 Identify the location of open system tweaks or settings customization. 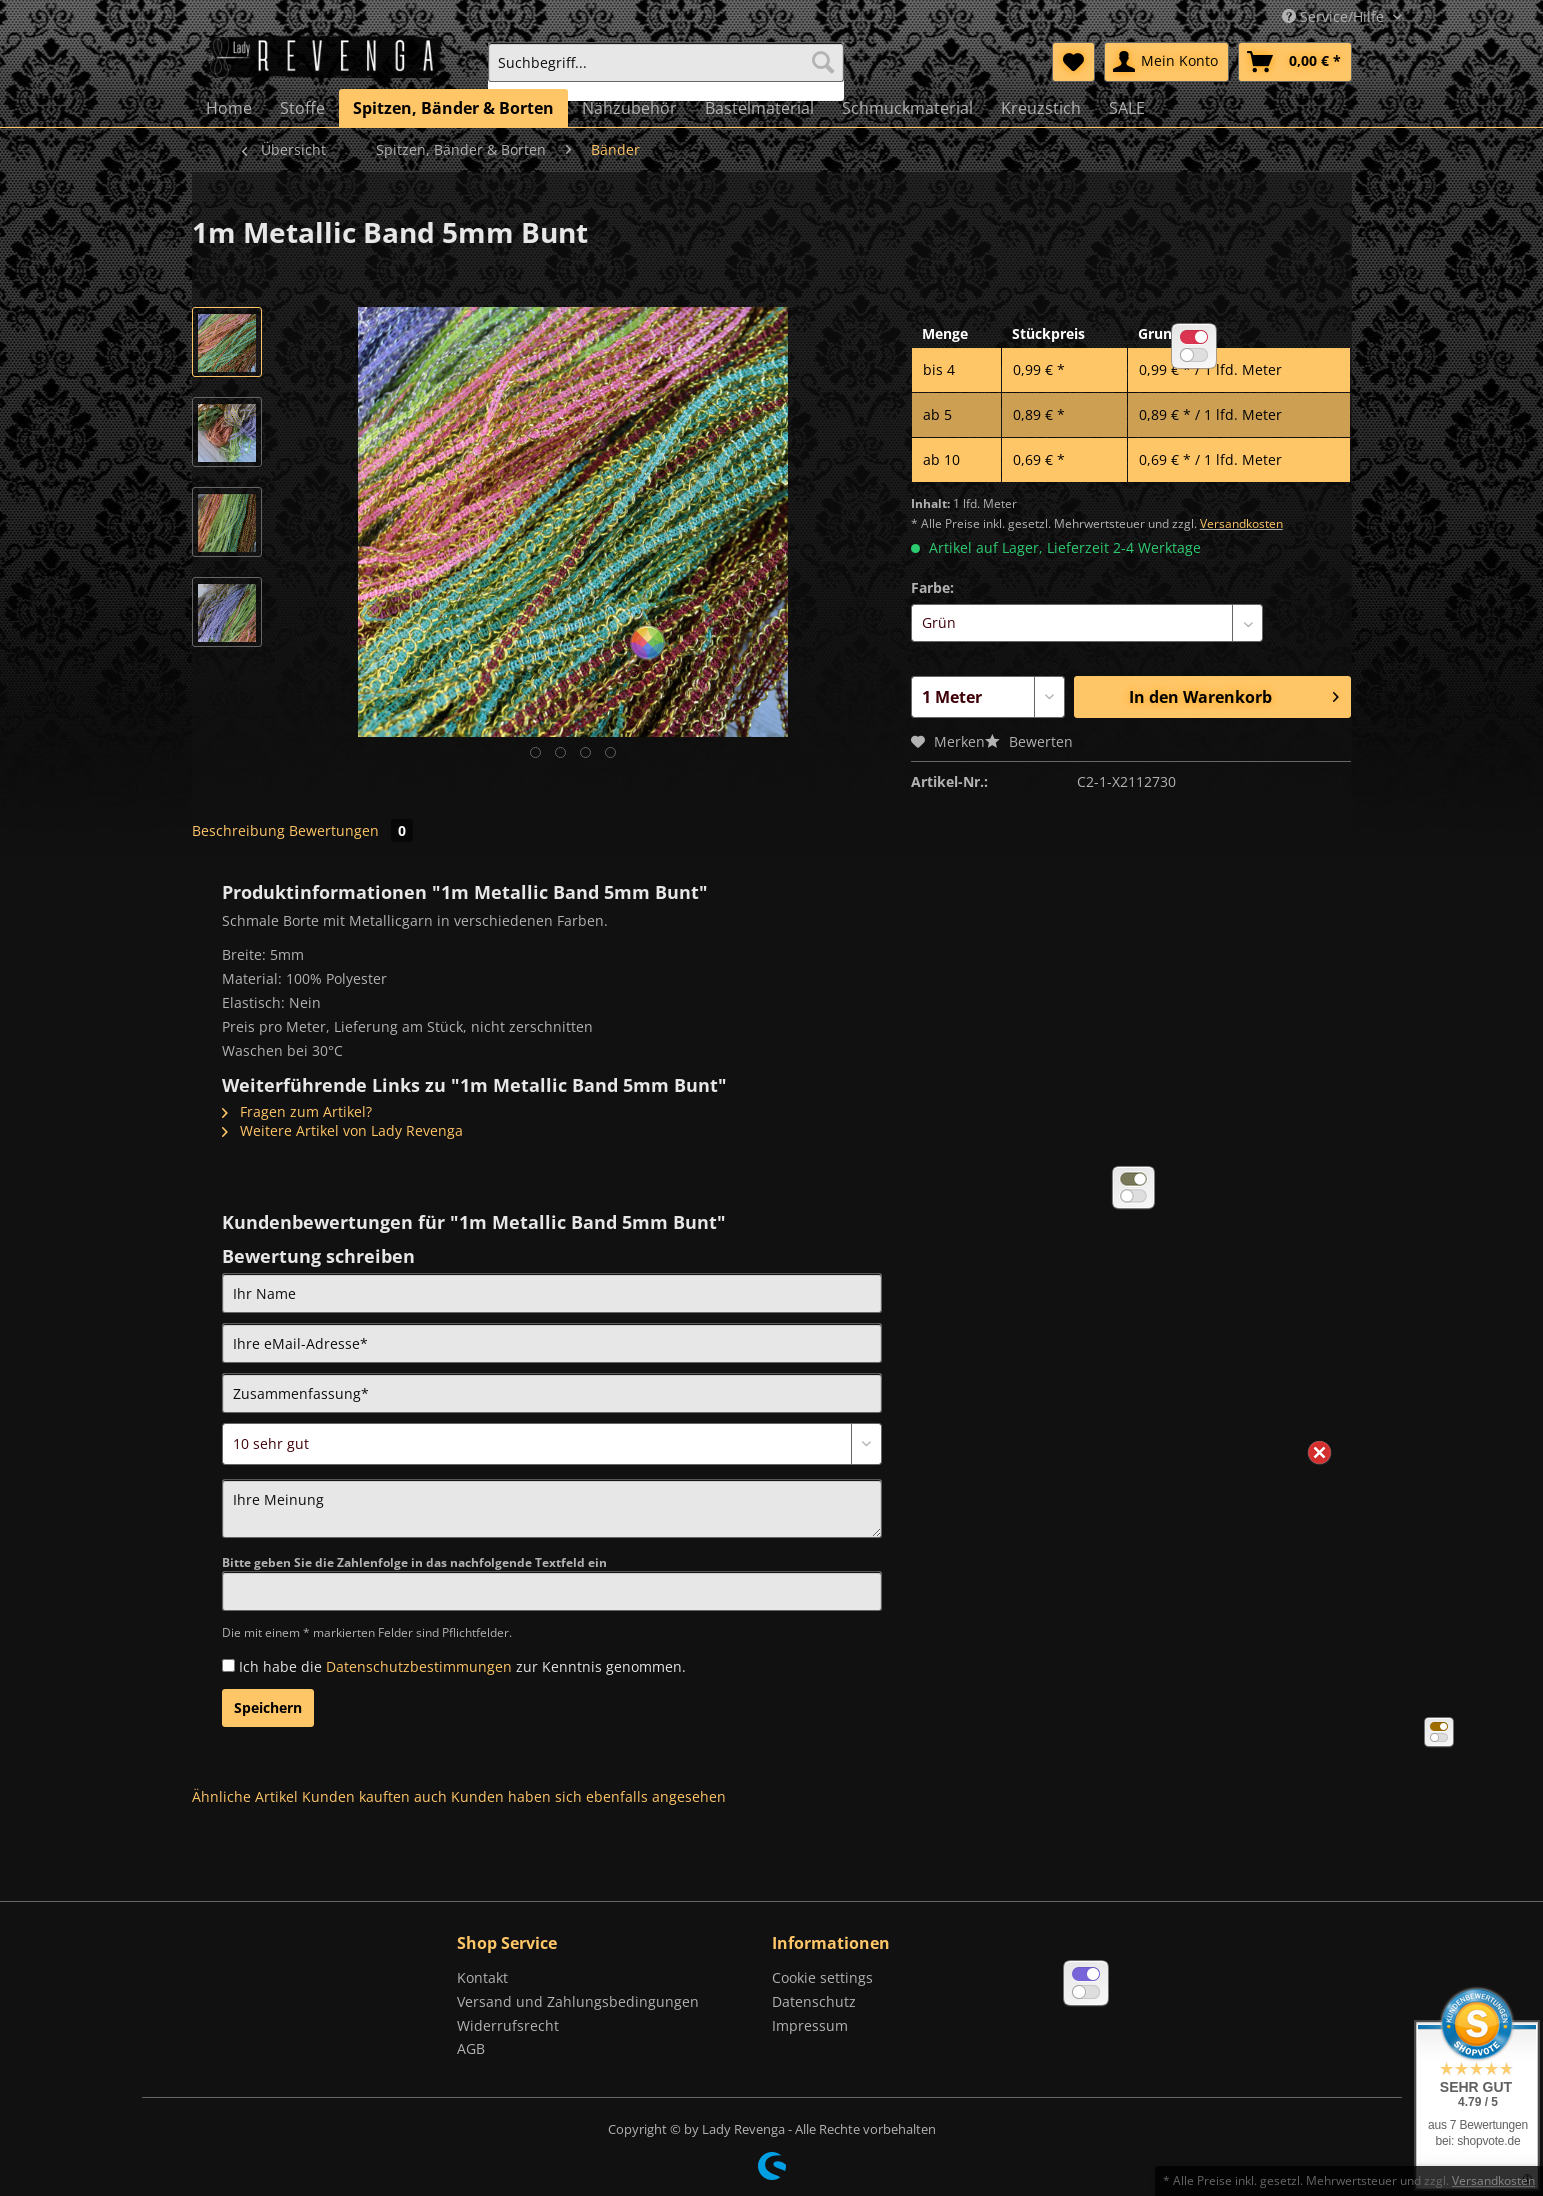
(1194, 346).